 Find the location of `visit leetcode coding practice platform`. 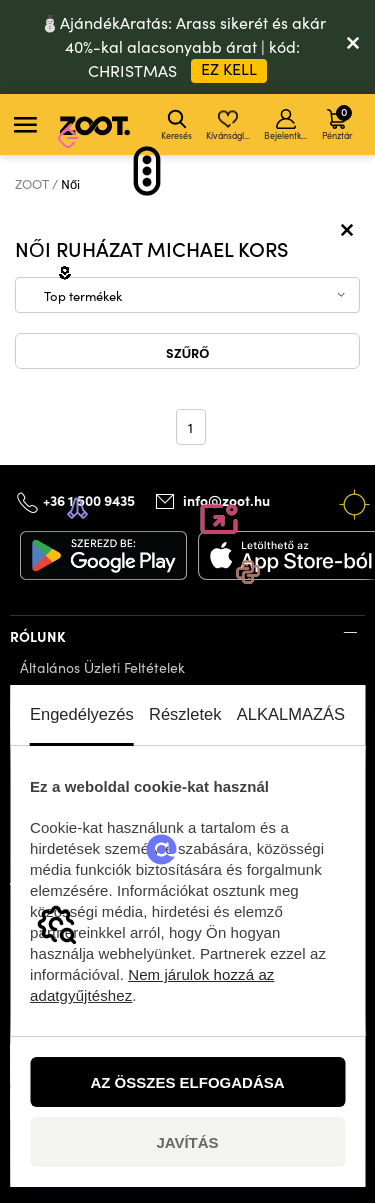

visit leetcode coding practice platform is located at coordinates (68, 137).